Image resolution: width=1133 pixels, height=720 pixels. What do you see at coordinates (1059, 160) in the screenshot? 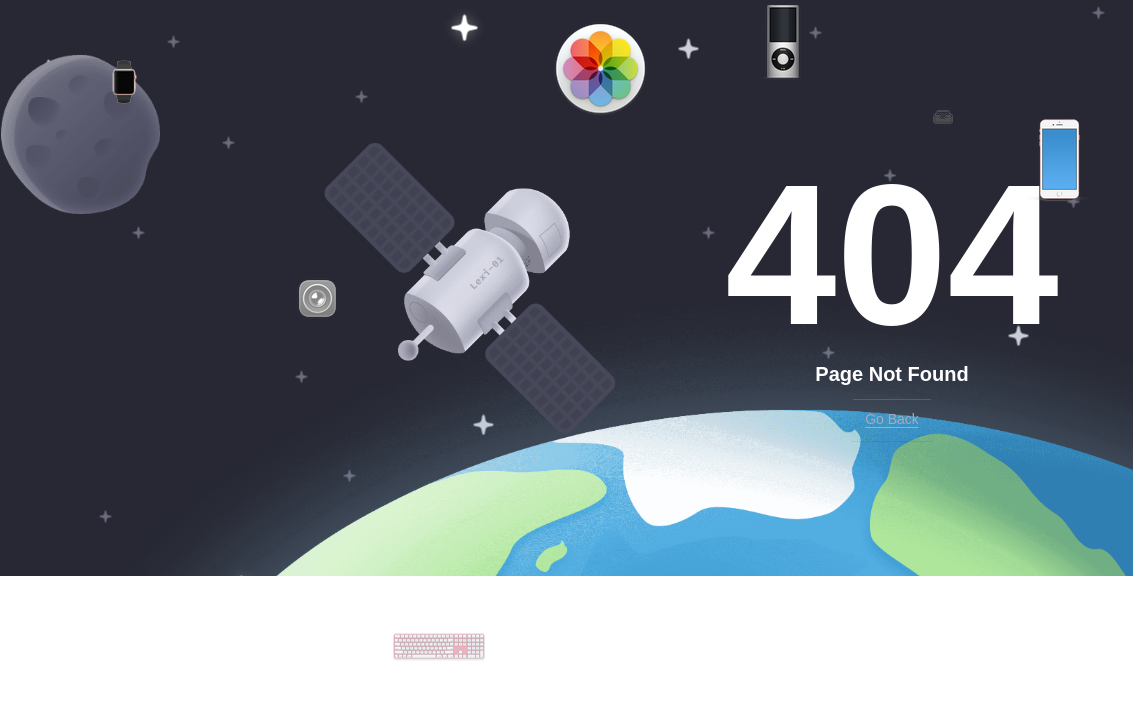
I see `iPhone 7 Plus device icon` at bounding box center [1059, 160].